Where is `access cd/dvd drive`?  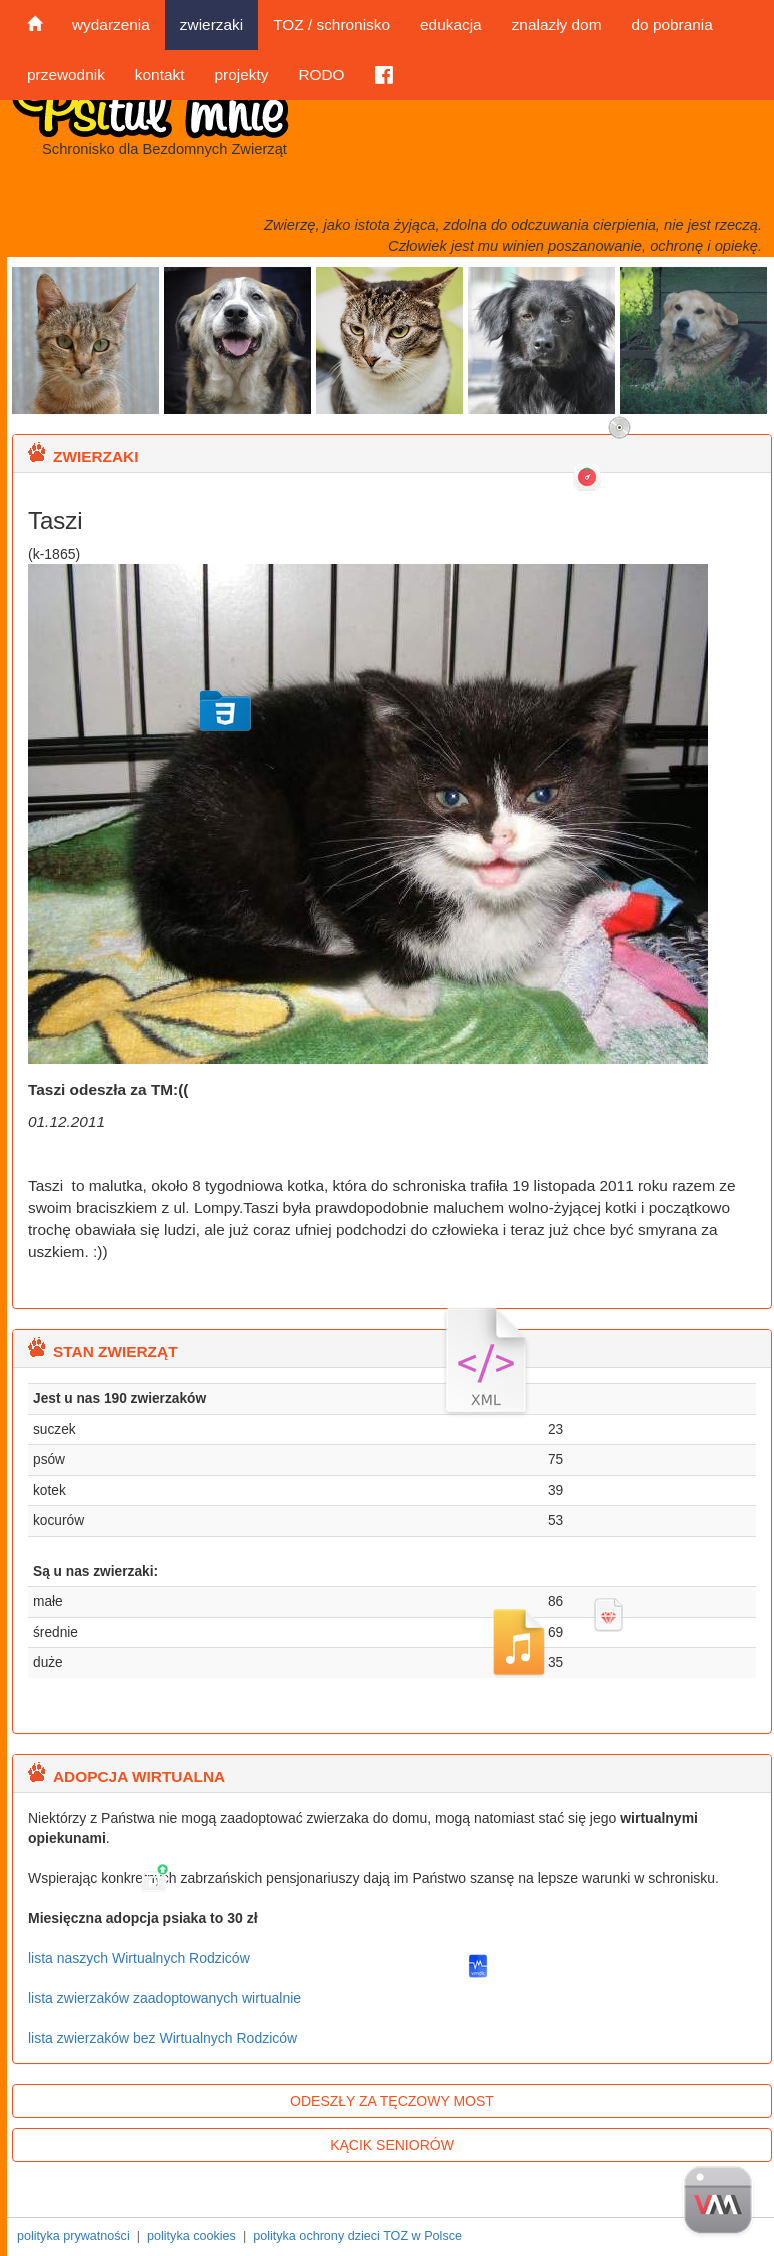 access cd/dvd drive is located at coordinates (619, 427).